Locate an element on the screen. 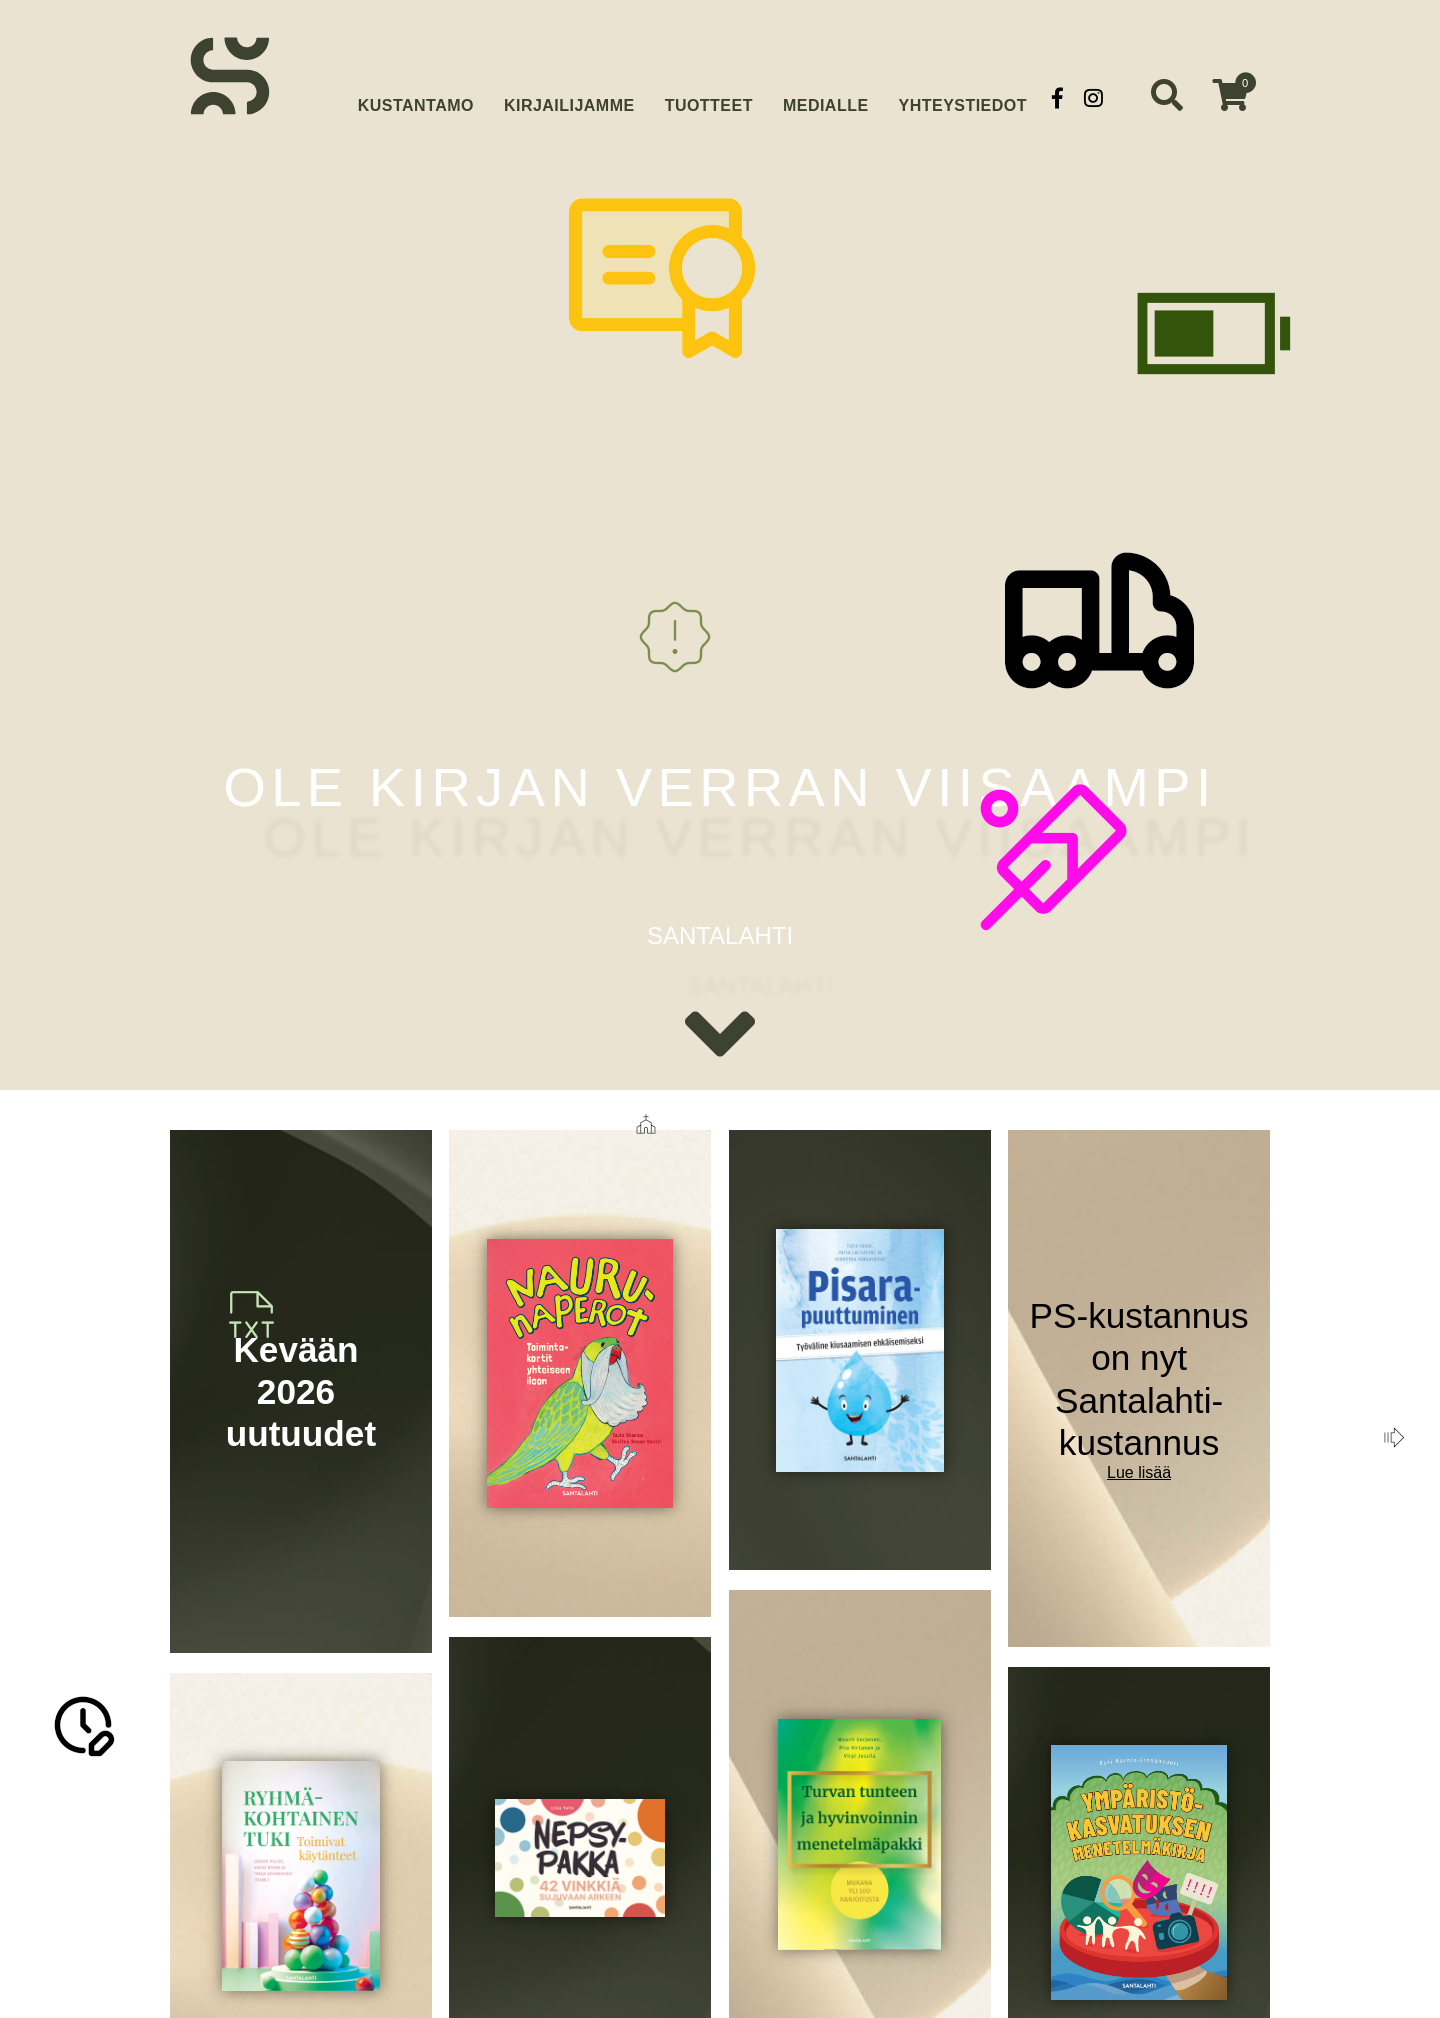 This screenshot has height=2018, width=1440. edit a scheduled time or event is located at coordinates (83, 1725).